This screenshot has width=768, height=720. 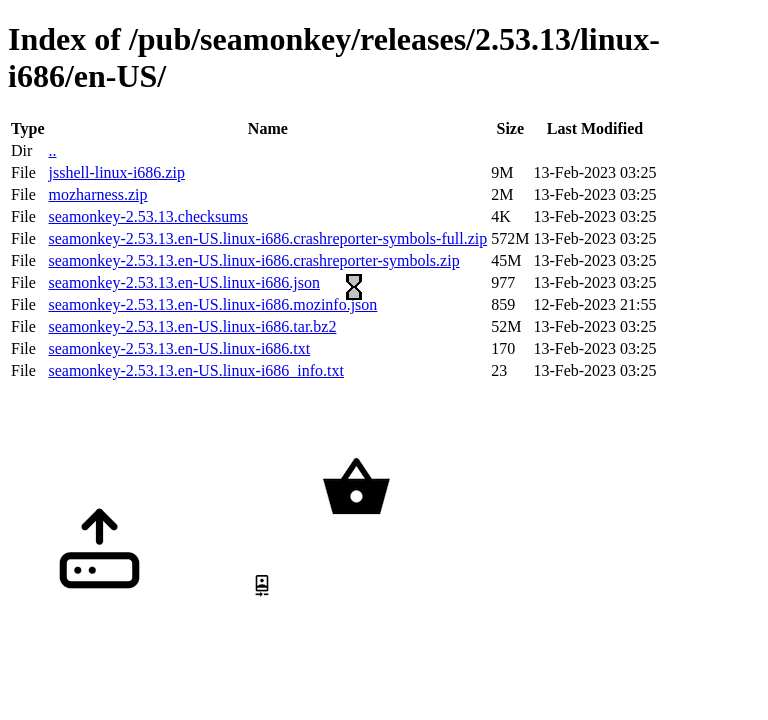 I want to click on upload files to local storage or drive, so click(x=99, y=548).